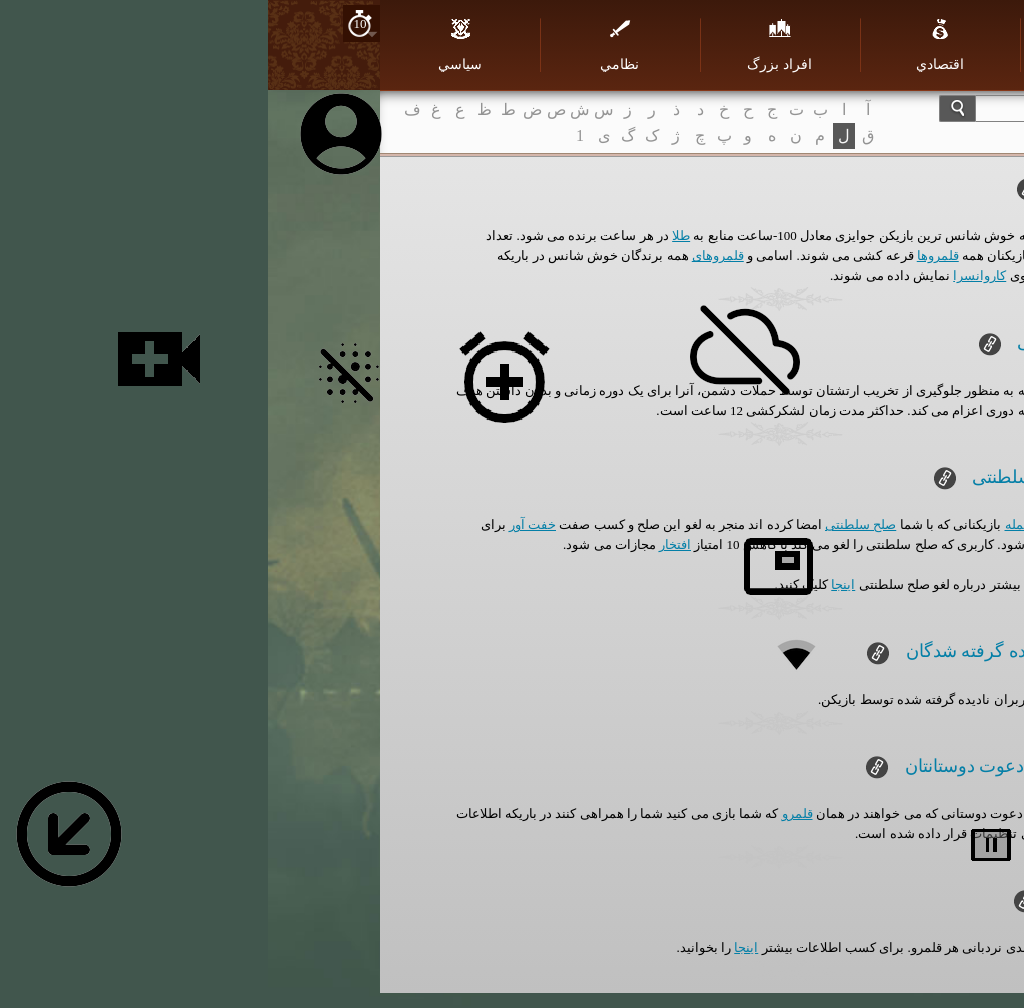 This screenshot has height=1008, width=1024. What do you see at coordinates (991, 845) in the screenshot?
I see `pause an ongoing presentation` at bounding box center [991, 845].